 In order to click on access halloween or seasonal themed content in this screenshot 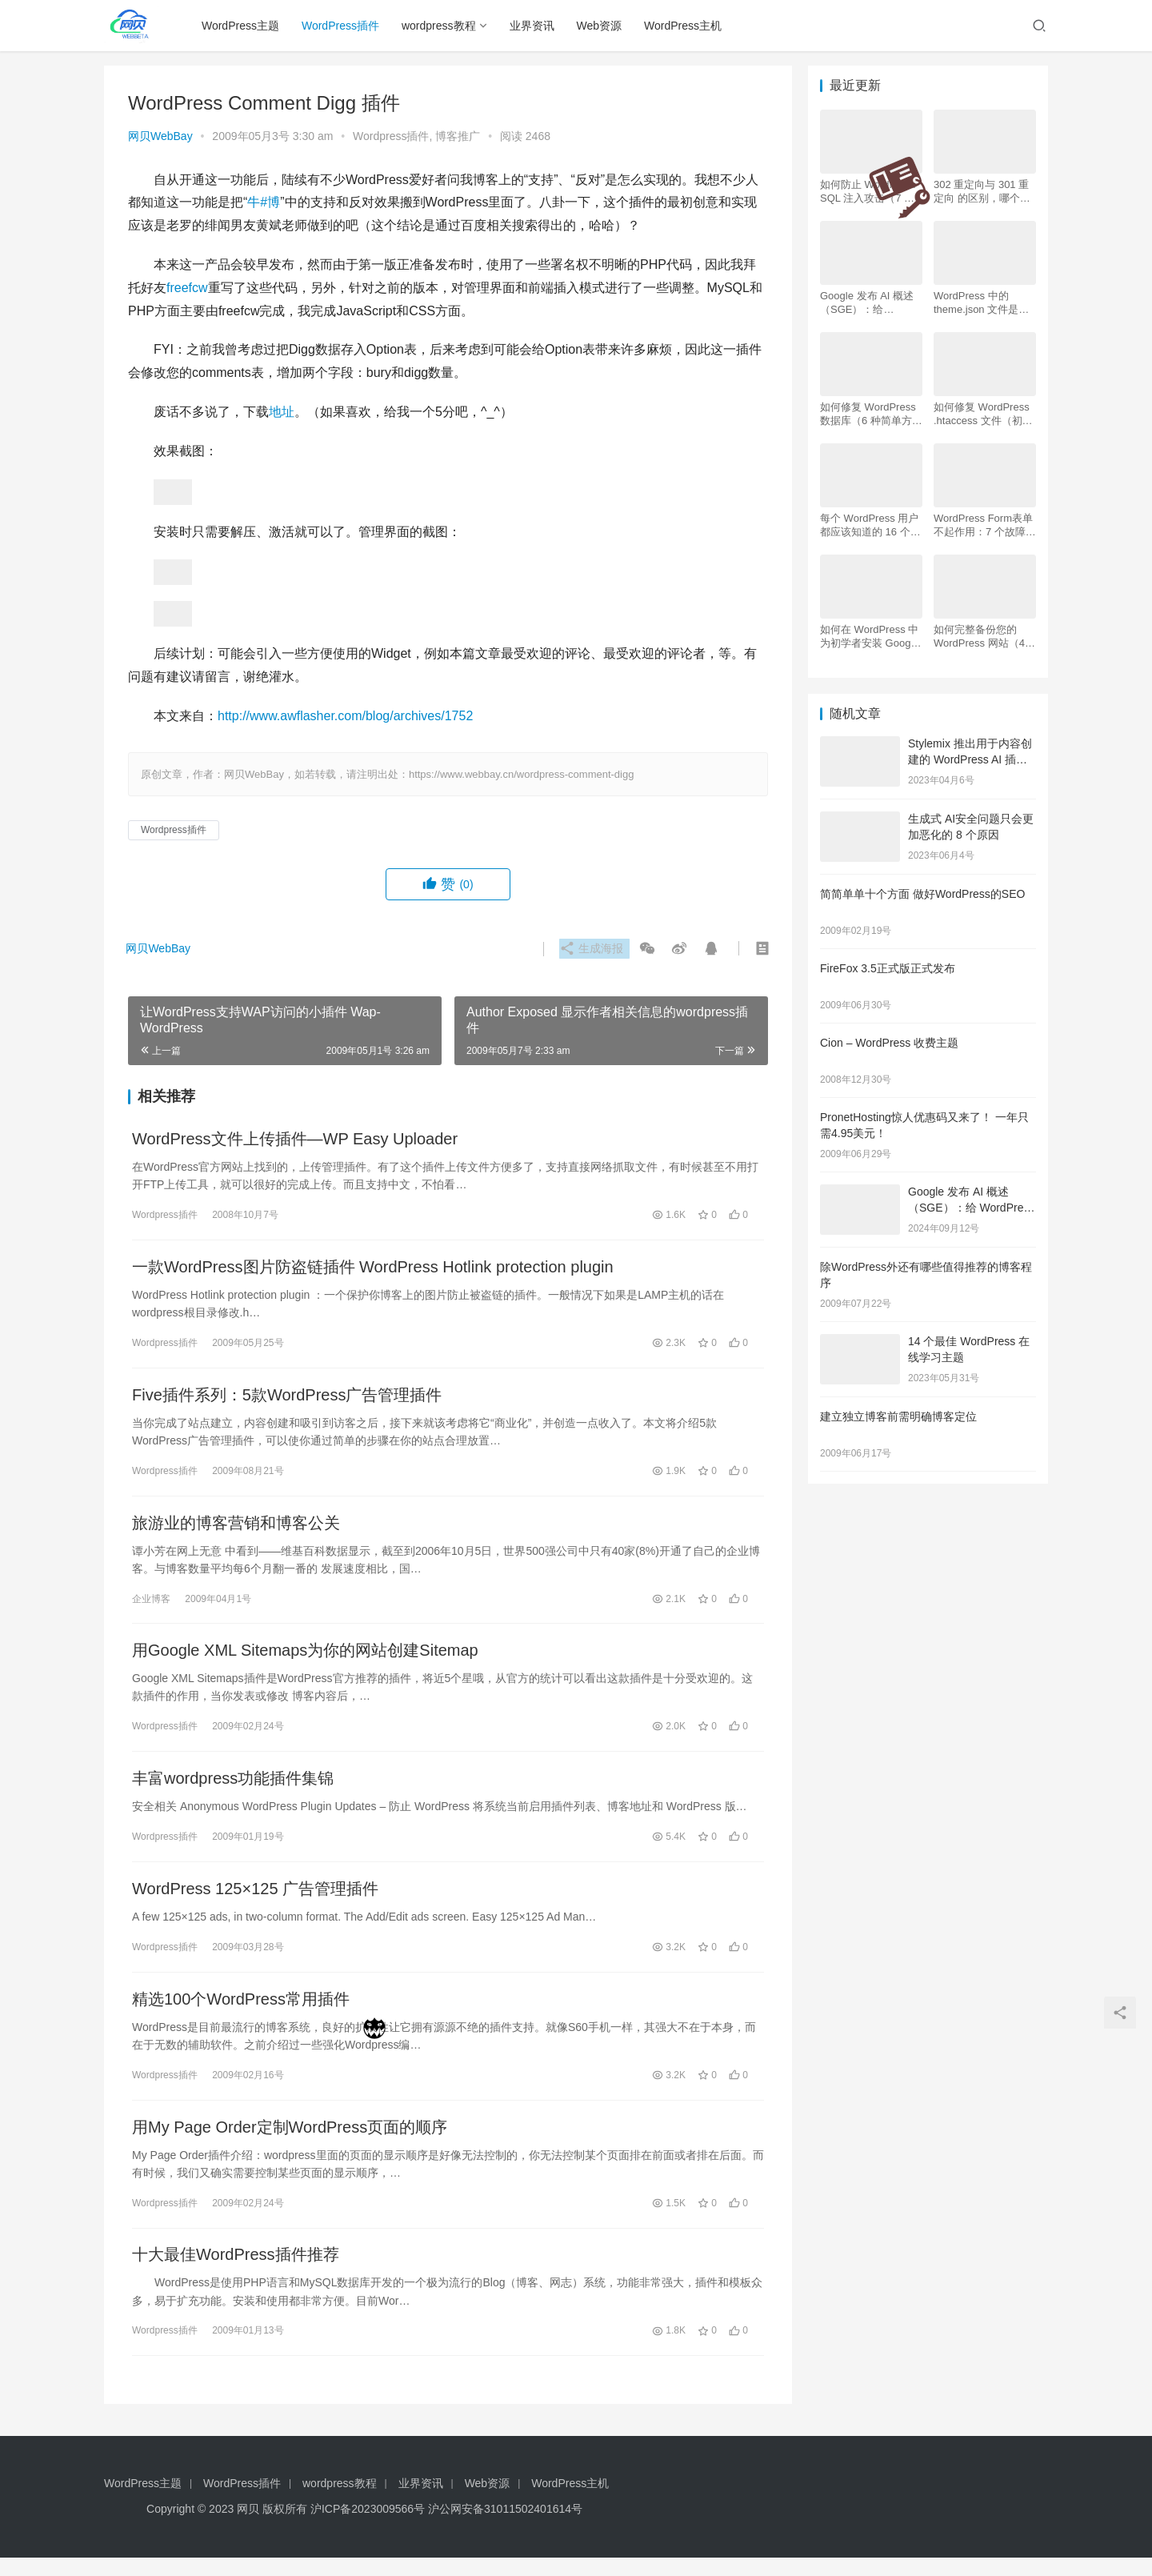, I will do `click(374, 2029)`.